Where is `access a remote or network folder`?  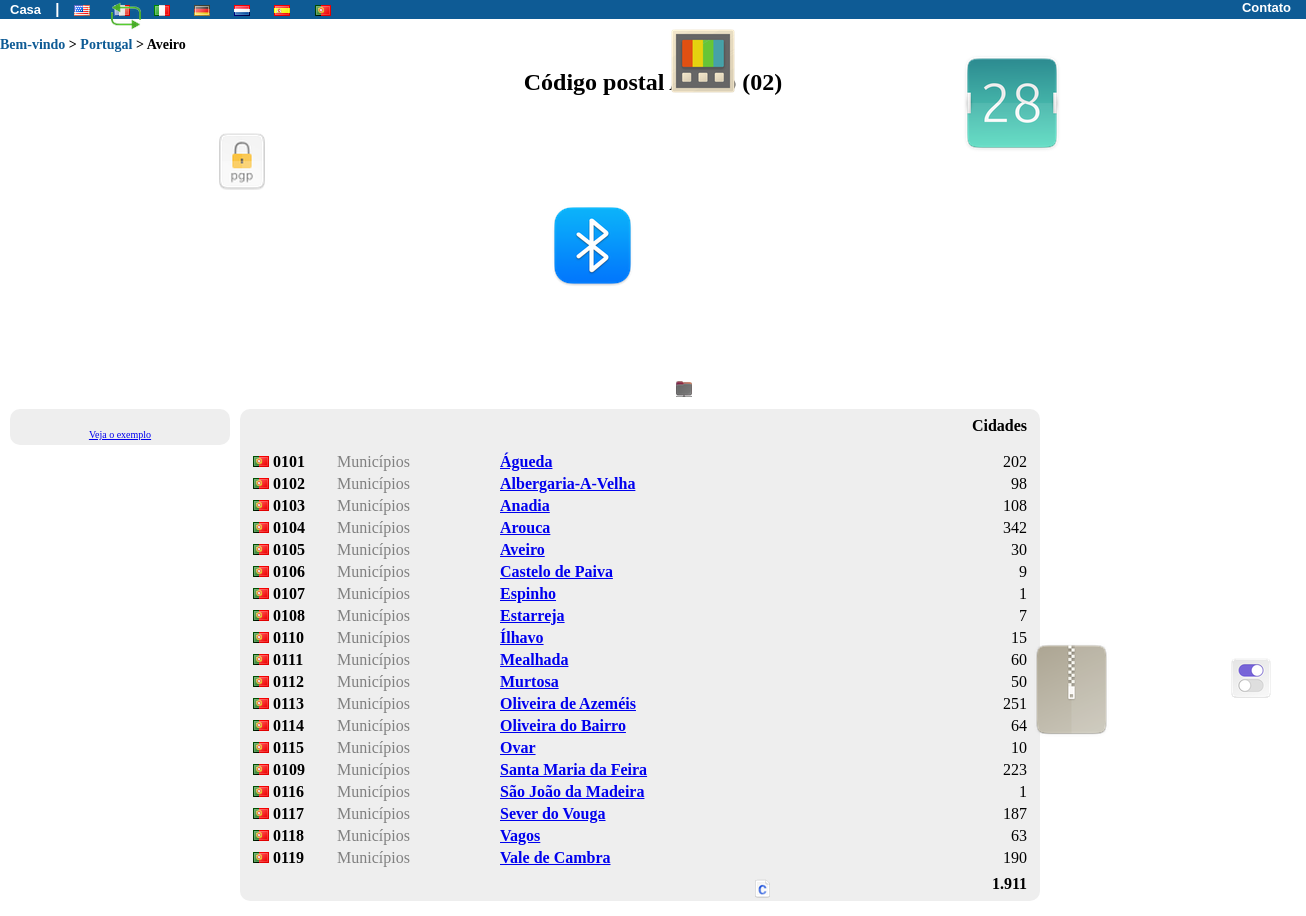
access a remote or network folder is located at coordinates (684, 389).